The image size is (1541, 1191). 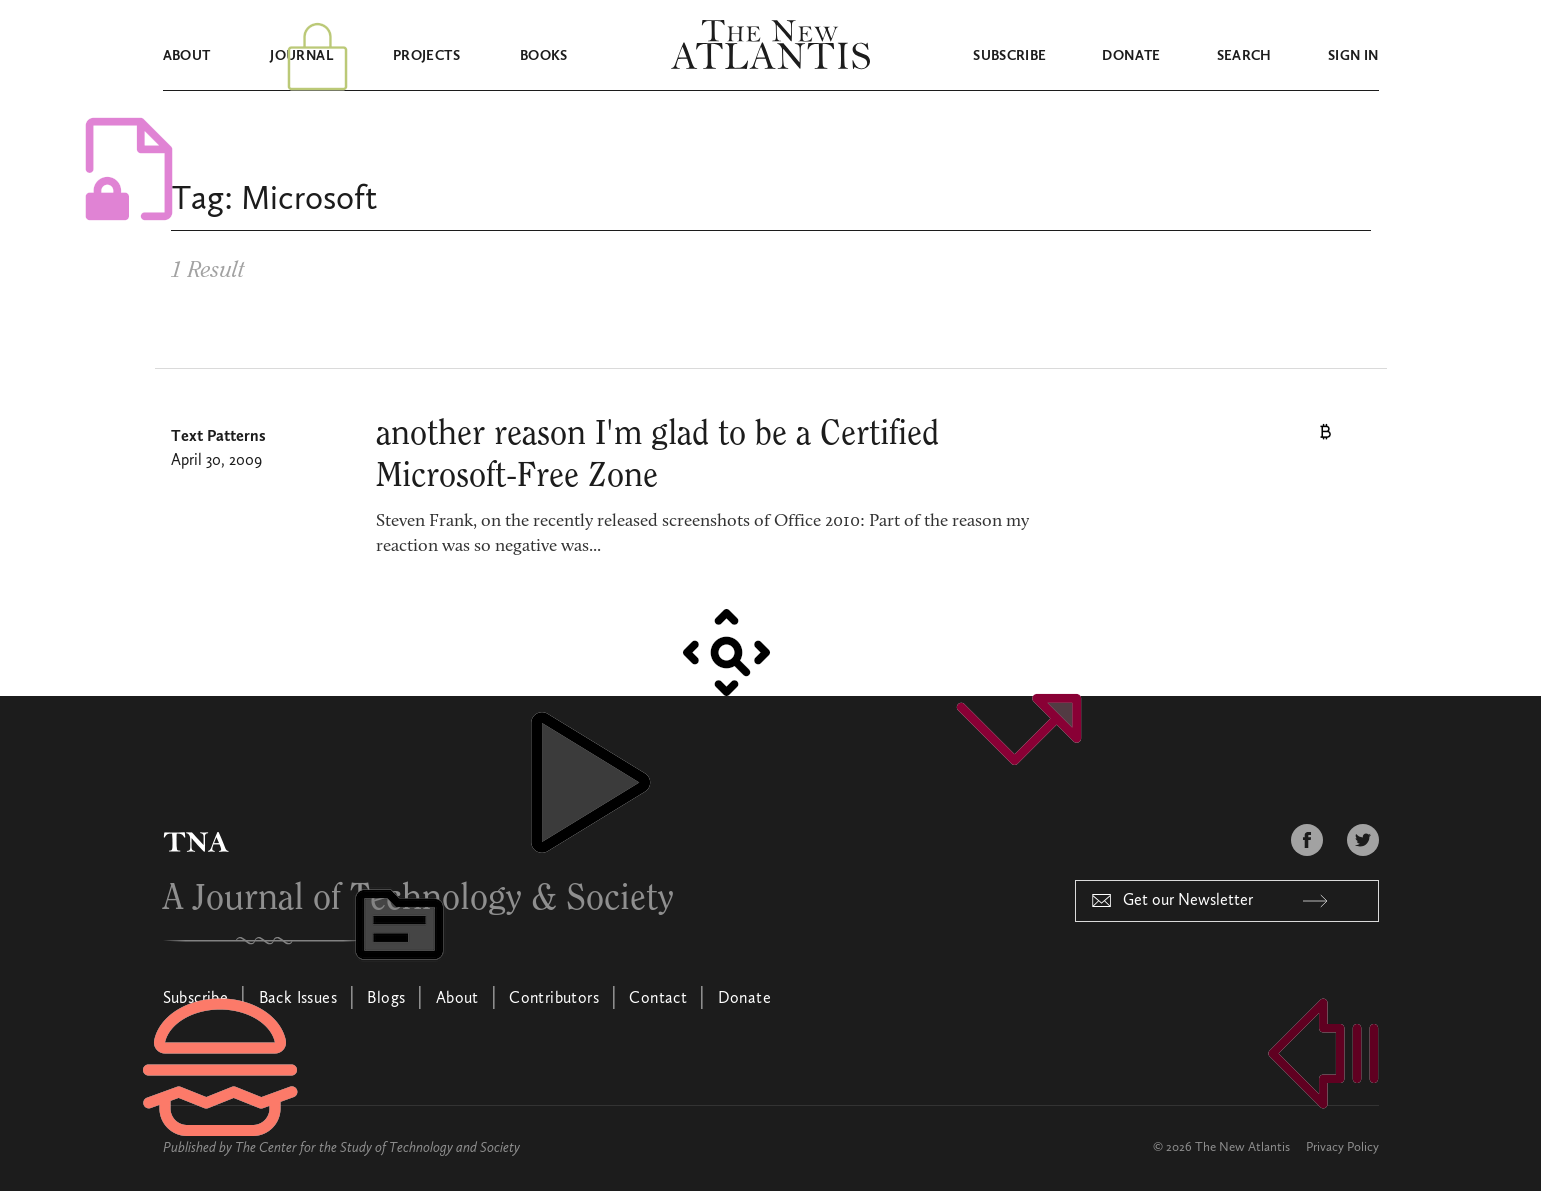 What do you see at coordinates (574, 782) in the screenshot?
I see `play media or start video` at bounding box center [574, 782].